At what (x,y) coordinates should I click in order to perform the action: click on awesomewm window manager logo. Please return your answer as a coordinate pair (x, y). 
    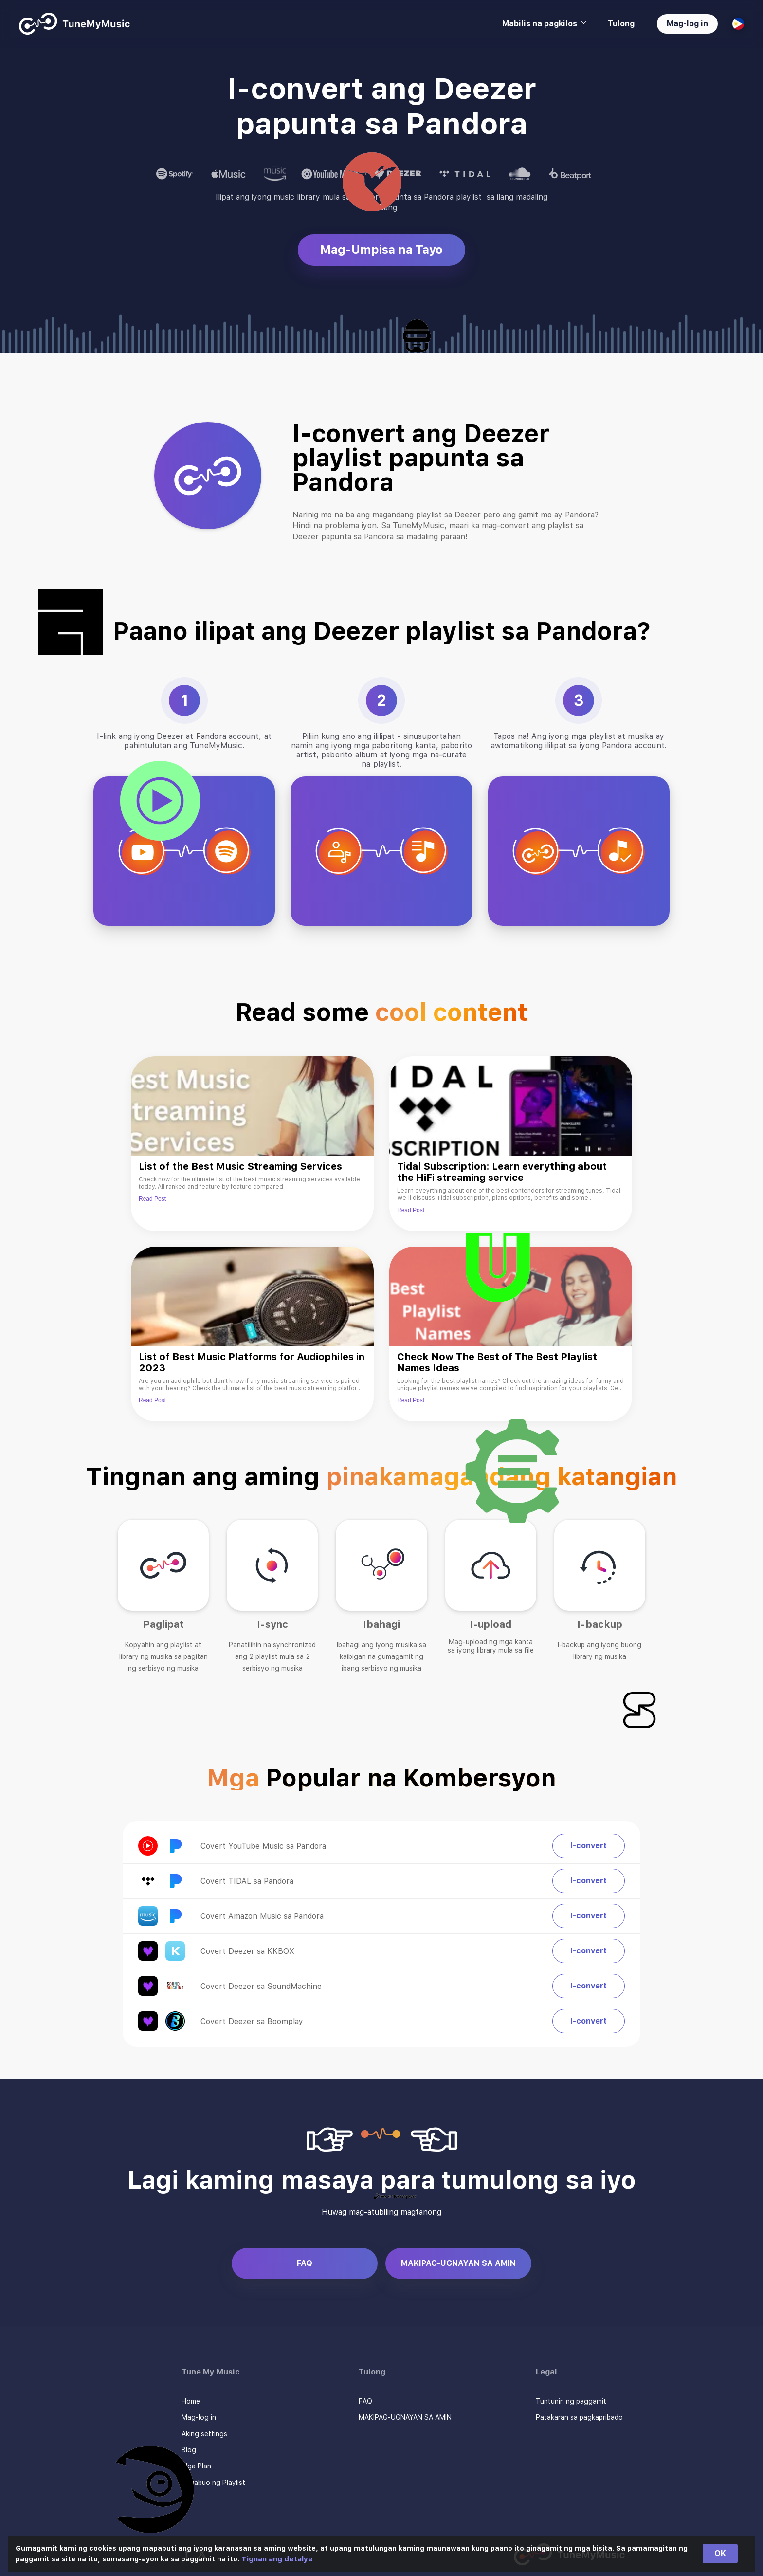
    Looking at the image, I should click on (71, 622).